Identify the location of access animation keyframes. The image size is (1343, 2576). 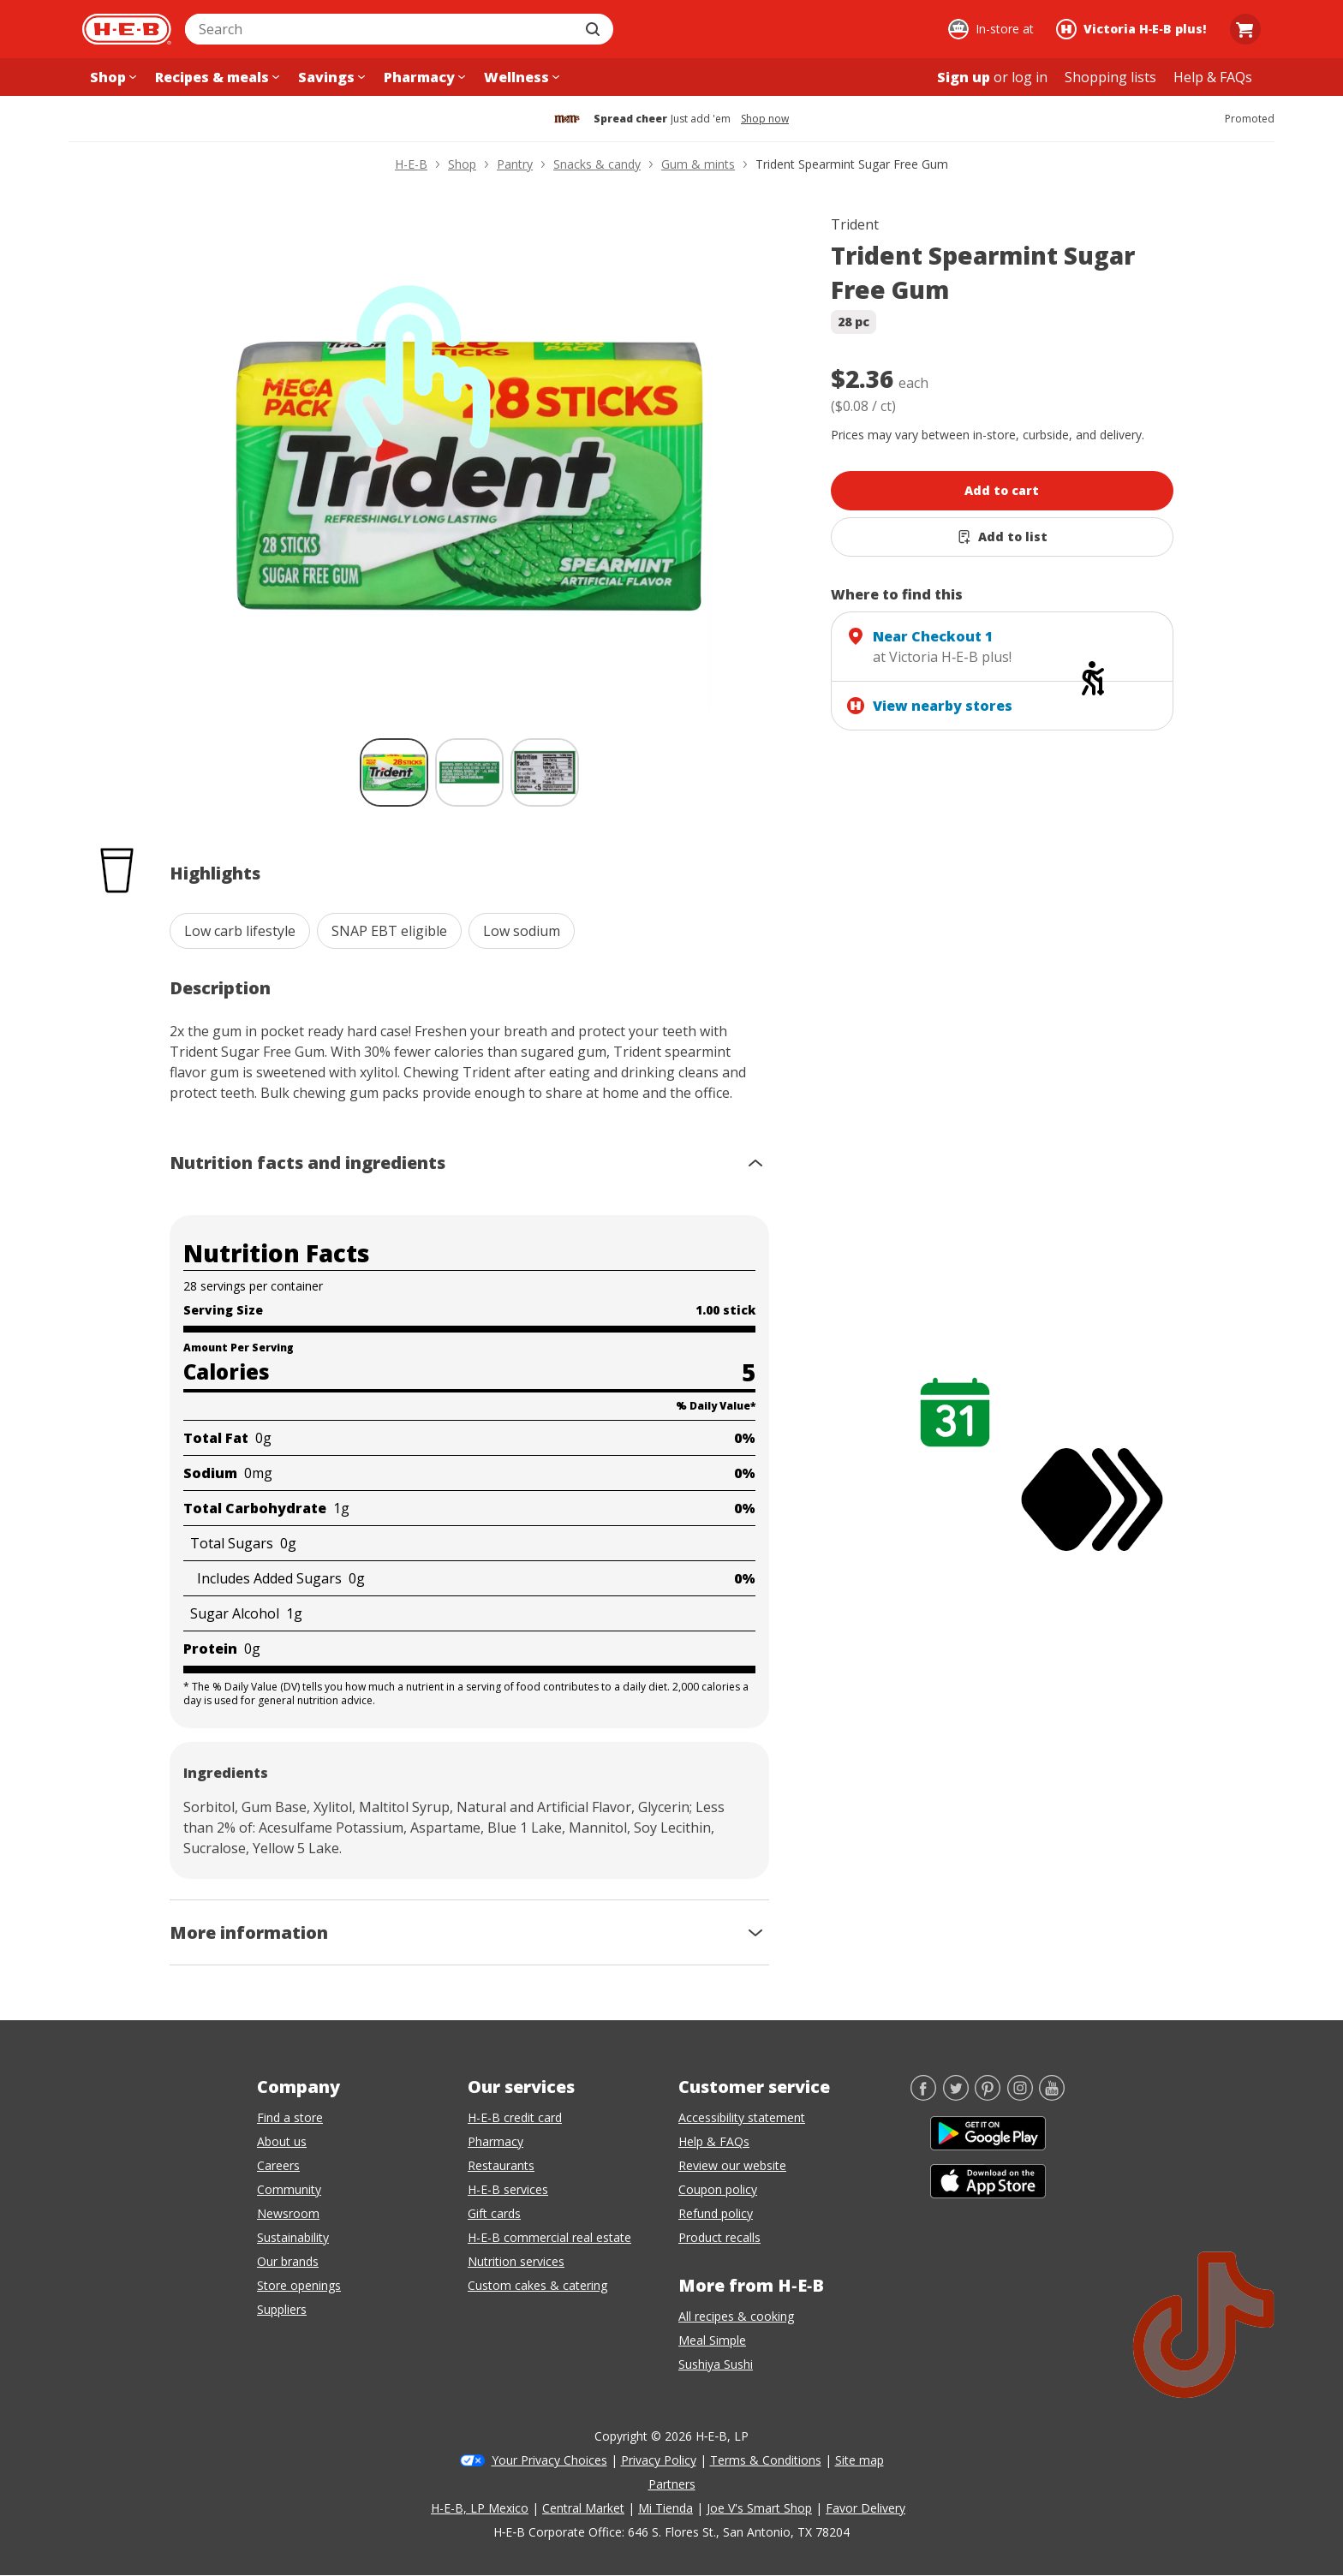
(1092, 1500).